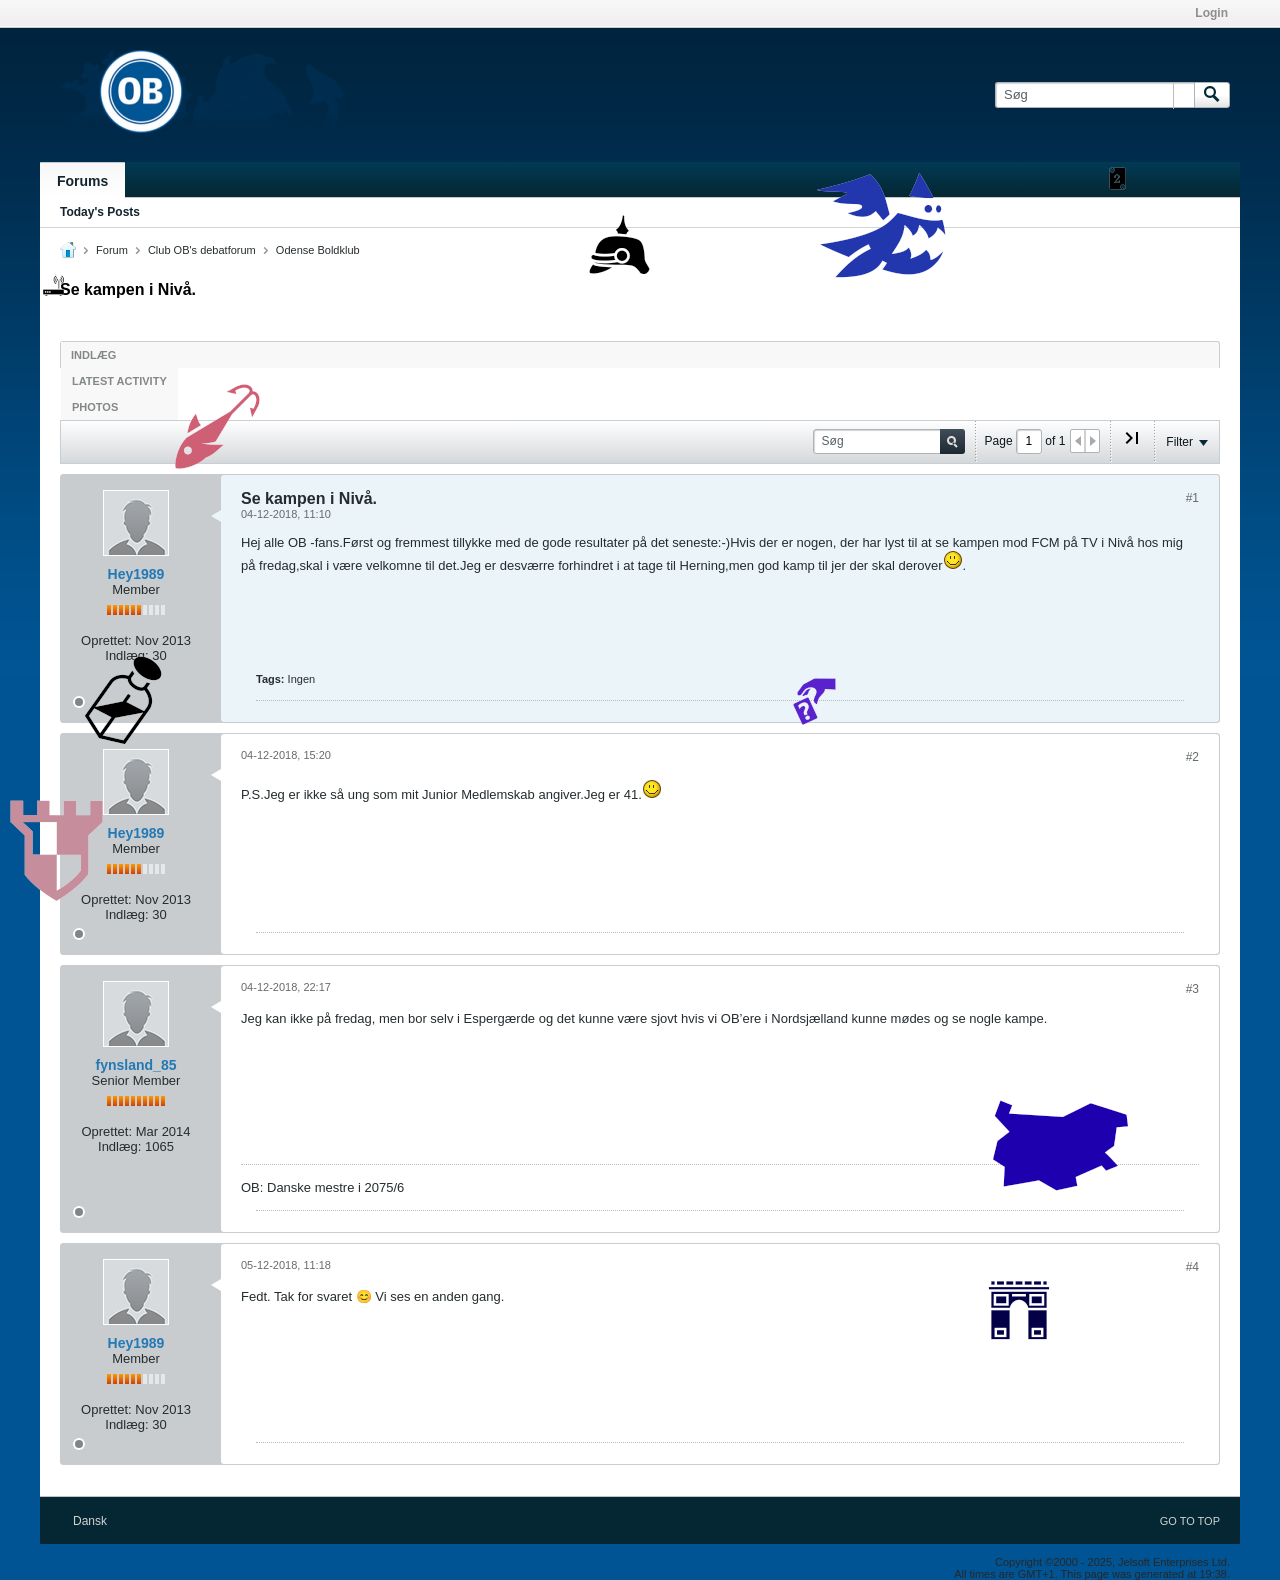  What do you see at coordinates (619, 247) in the screenshot?
I see `select prussian/german historical faction` at bounding box center [619, 247].